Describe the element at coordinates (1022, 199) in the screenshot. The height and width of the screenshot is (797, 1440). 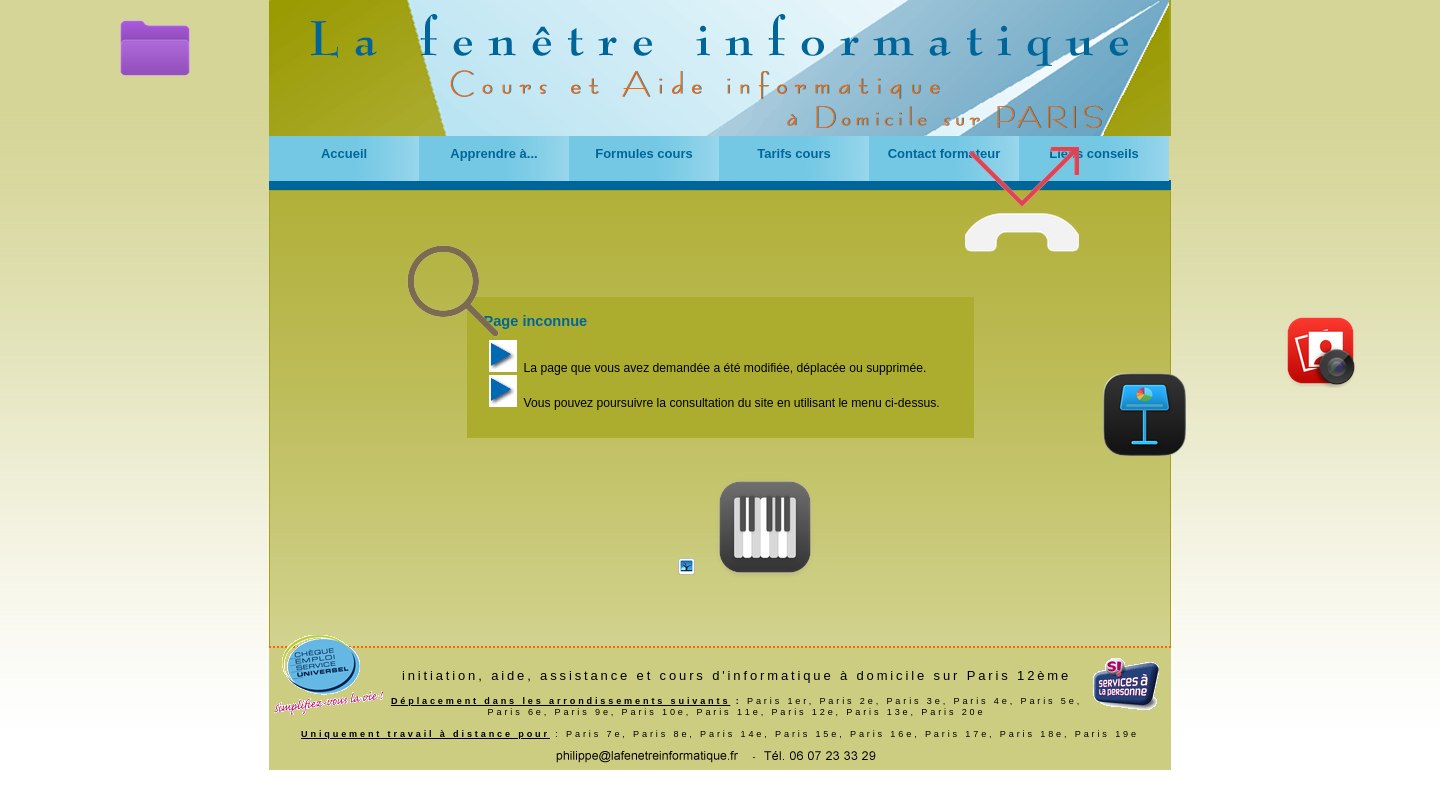
I see `indicates a missed incoming call` at that location.